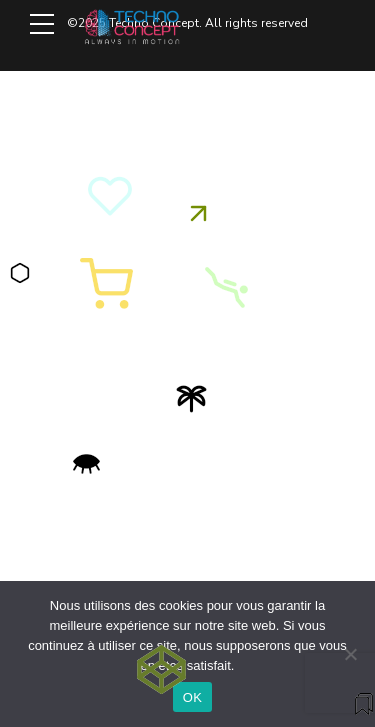 Image resolution: width=375 pixels, height=727 pixels. I want to click on view all saved bookmarks, so click(364, 704).